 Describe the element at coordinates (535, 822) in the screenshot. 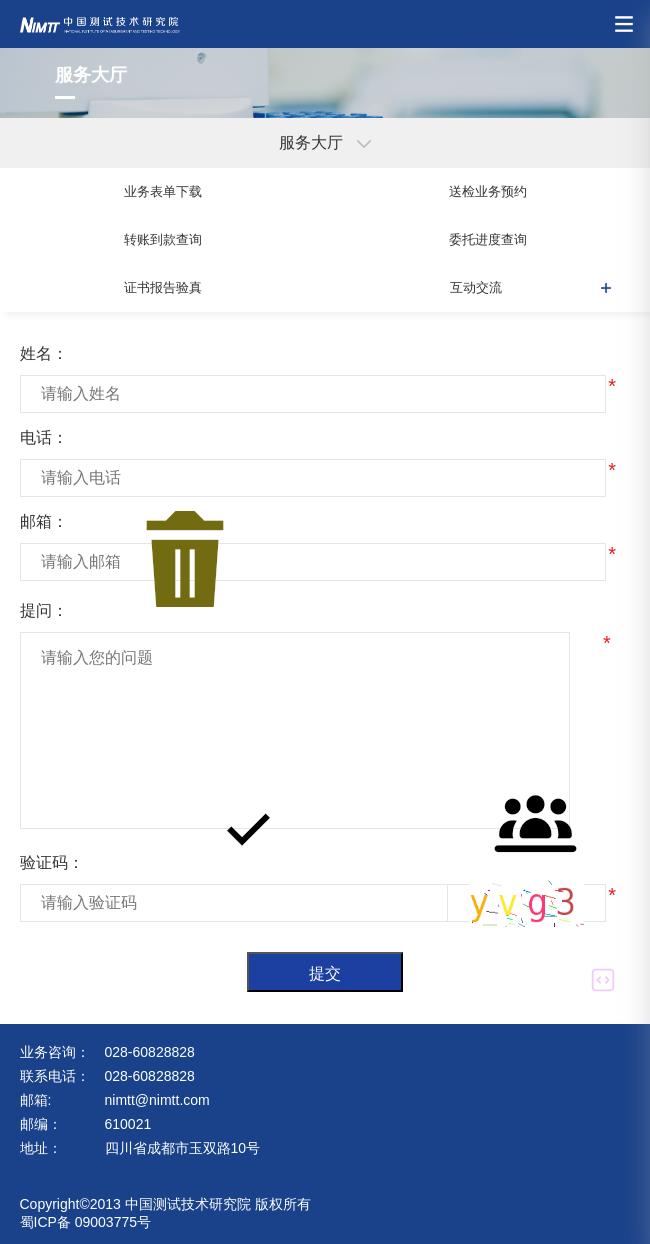

I see `view all team members or users` at that location.